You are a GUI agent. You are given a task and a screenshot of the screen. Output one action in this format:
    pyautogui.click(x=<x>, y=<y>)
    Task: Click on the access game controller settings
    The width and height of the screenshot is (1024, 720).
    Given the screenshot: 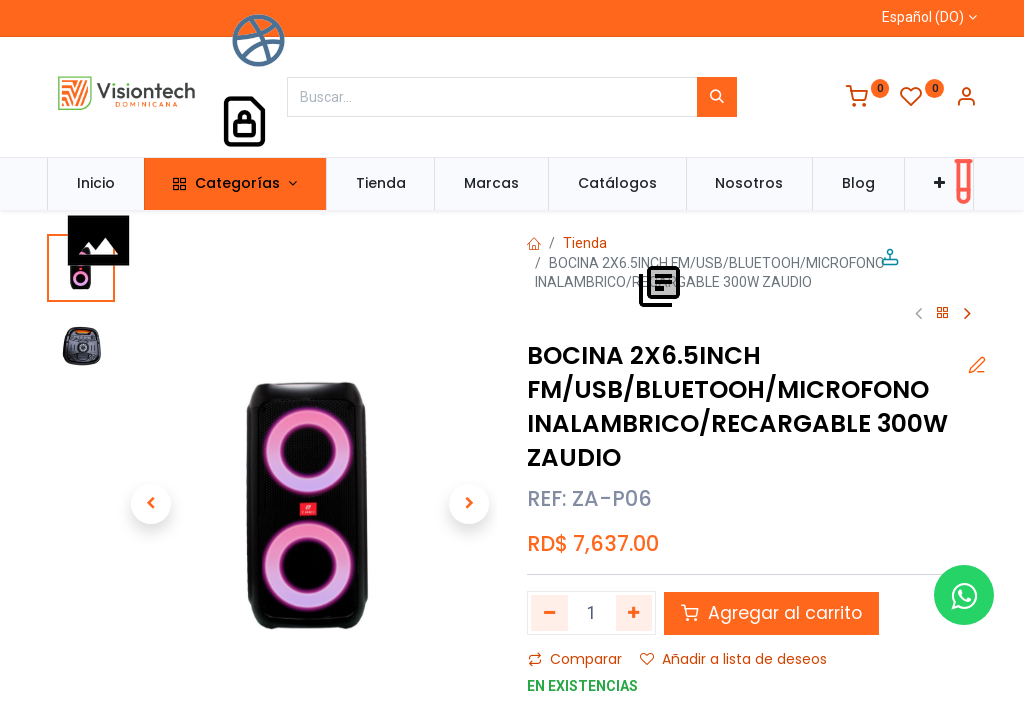 What is the action you would take?
    pyautogui.click(x=890, y=257)
    